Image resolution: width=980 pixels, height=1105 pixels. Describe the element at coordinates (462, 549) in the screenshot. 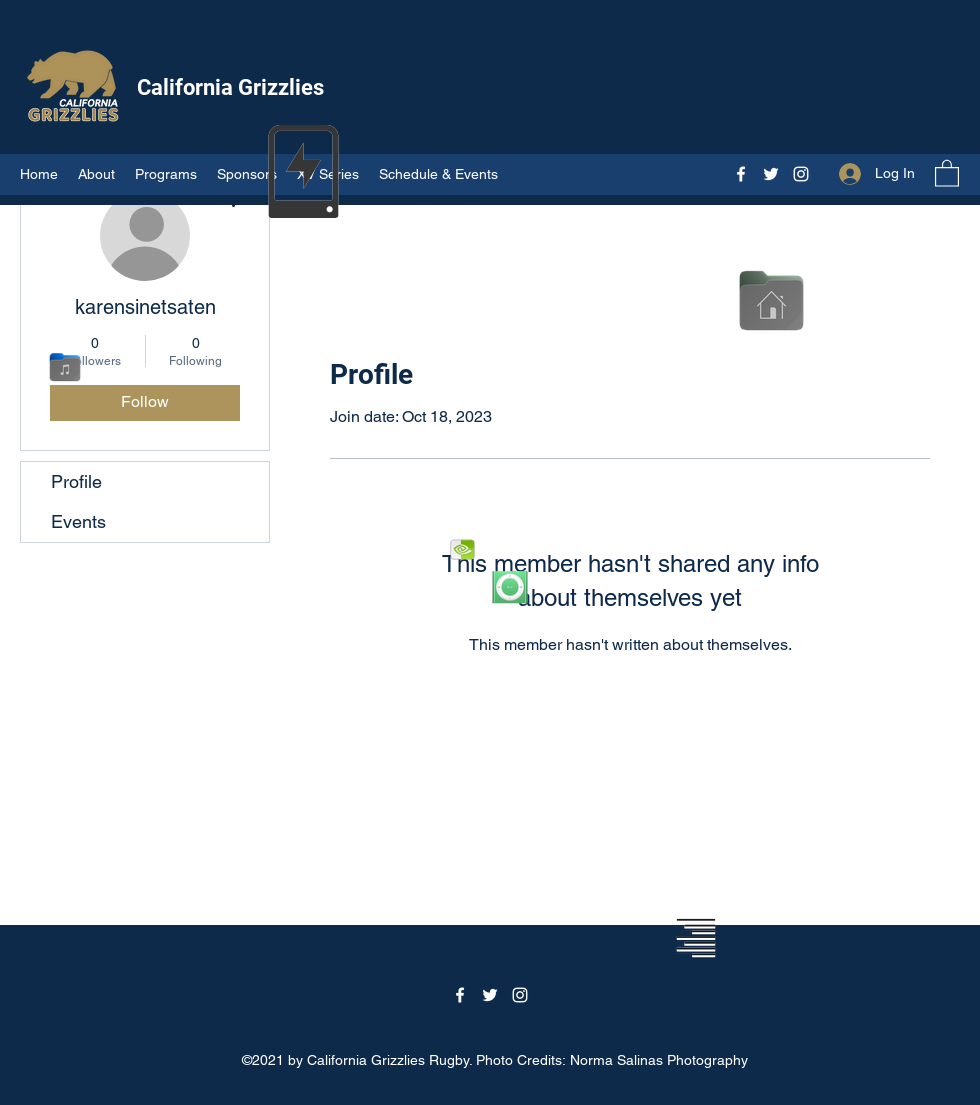

I see `open nvidia graphics settings` at that location.